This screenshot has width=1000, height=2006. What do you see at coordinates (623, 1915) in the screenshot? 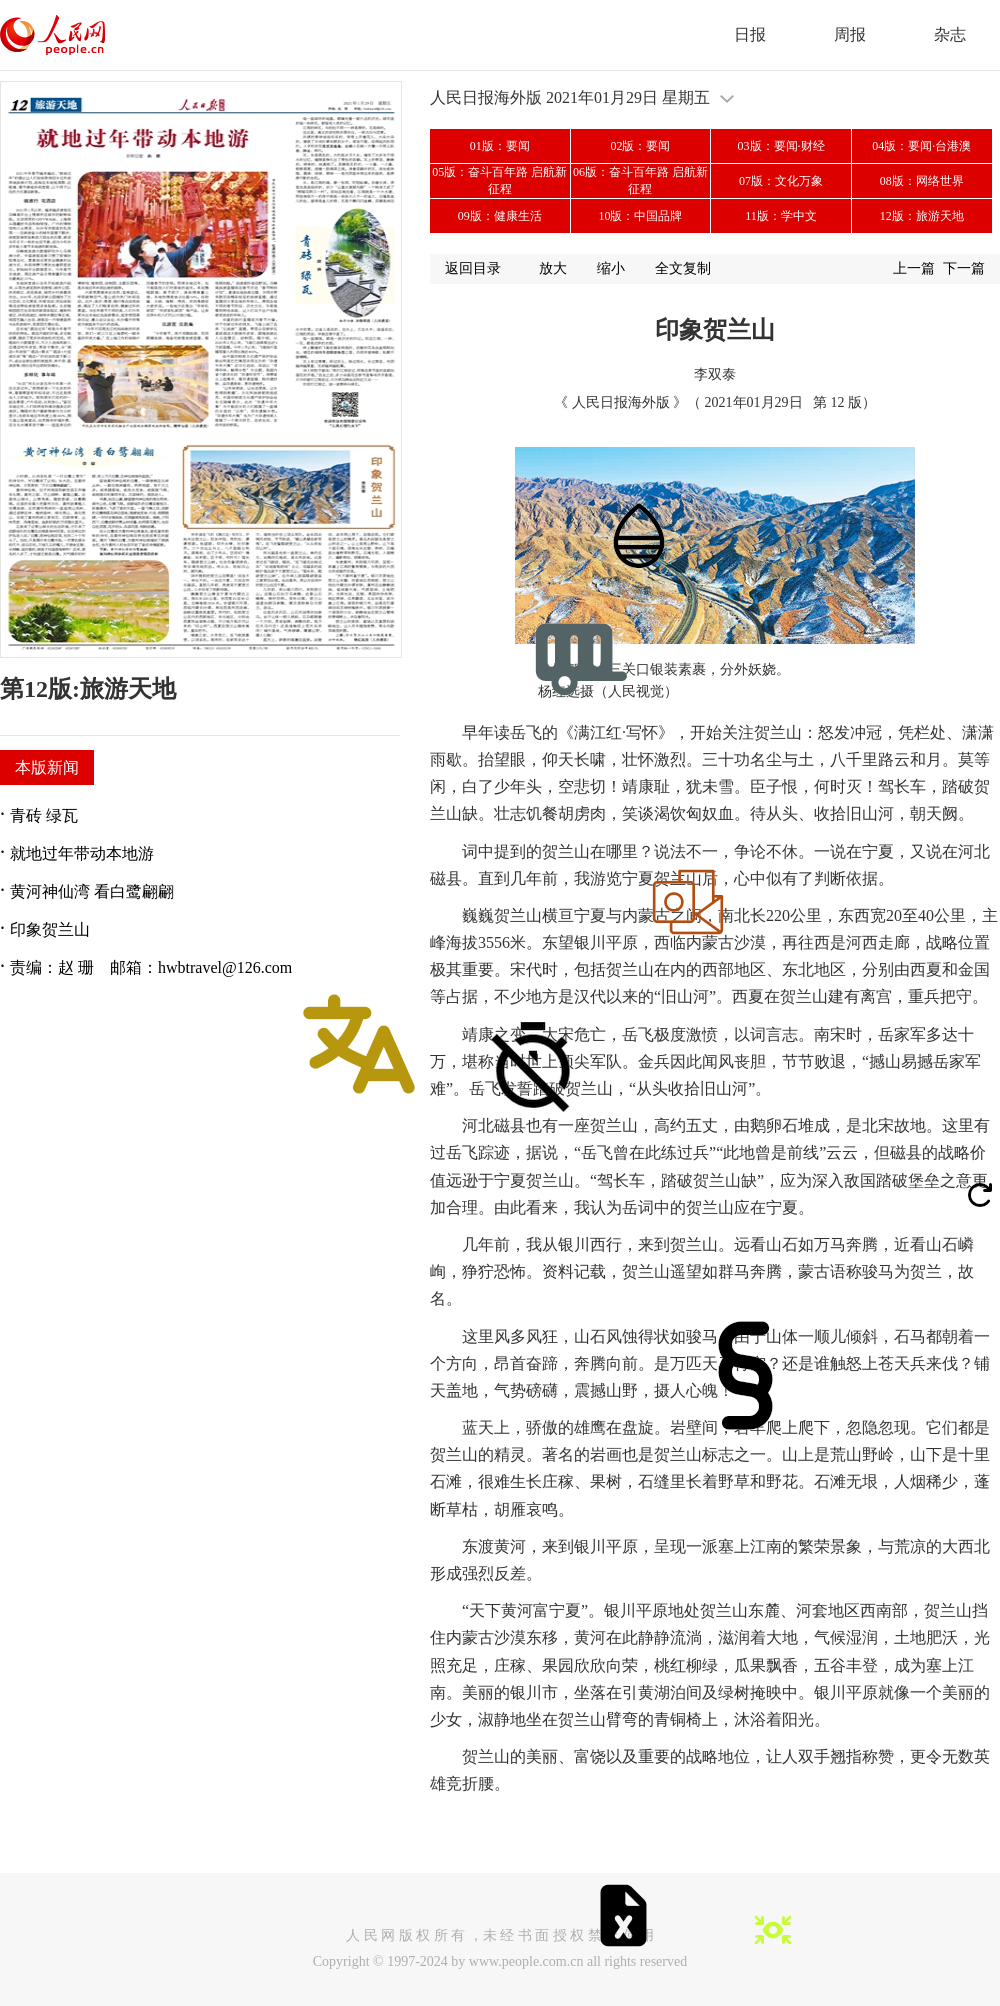
I see `open or view an excel spreadsheet` at bounding box center [623, 1915].